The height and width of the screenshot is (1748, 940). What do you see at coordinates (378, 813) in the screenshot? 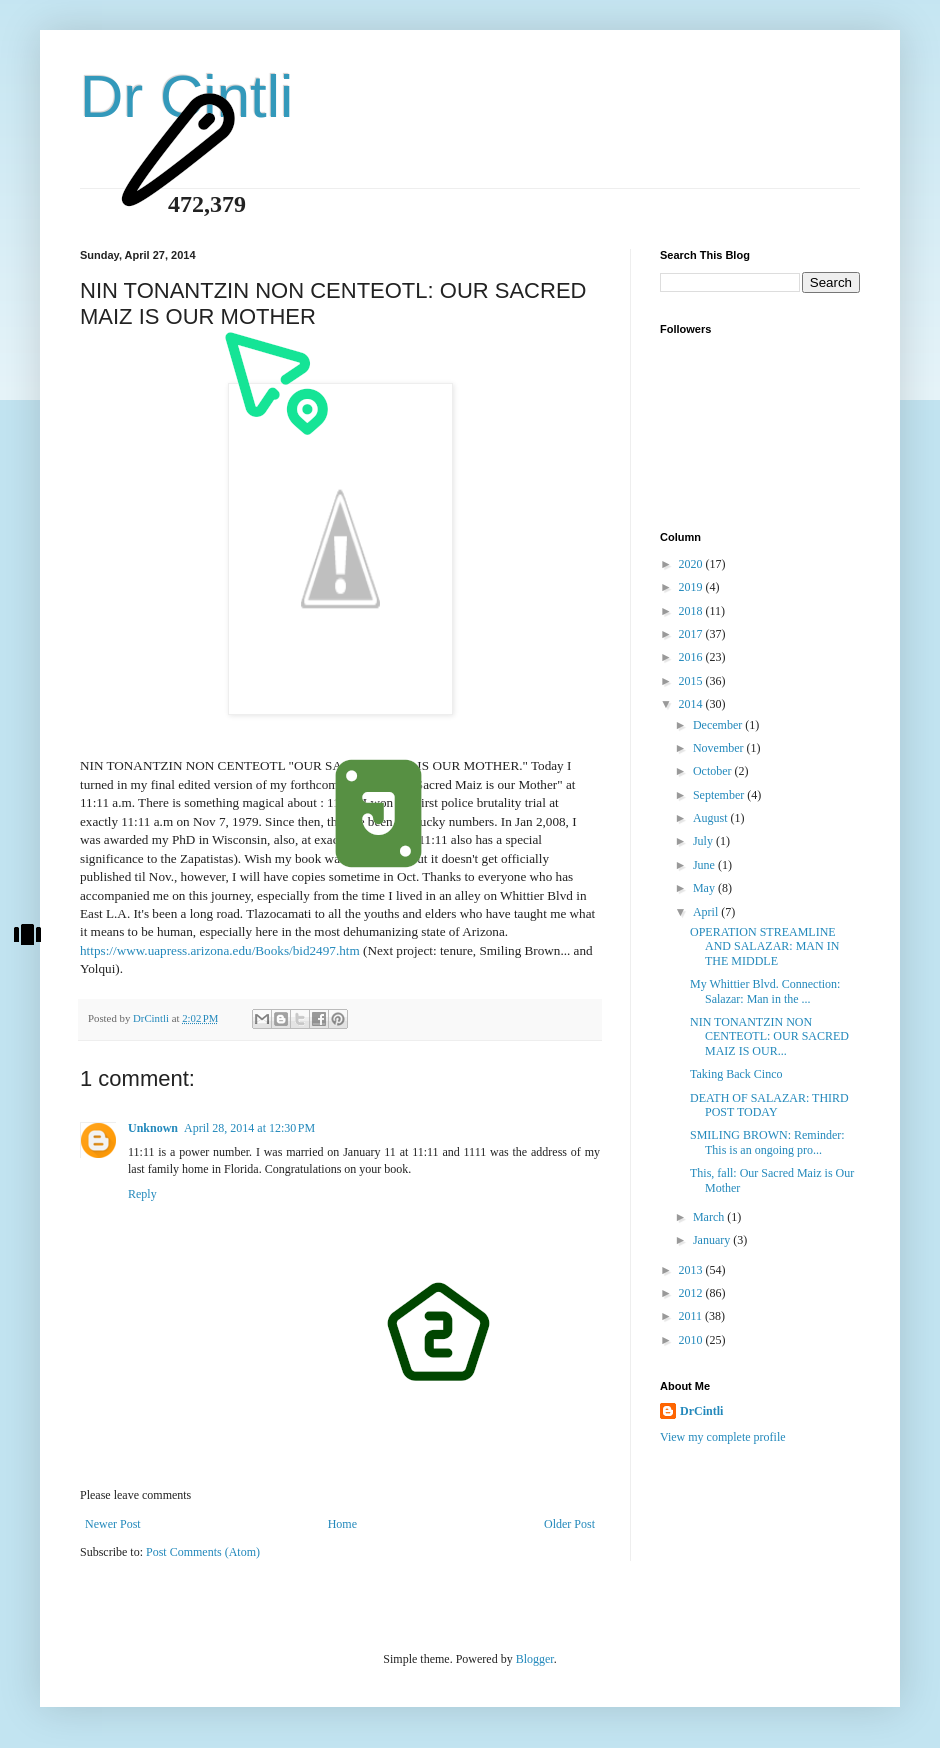
I see `jack playing card in a card game app` at bounding box center [378, 813].